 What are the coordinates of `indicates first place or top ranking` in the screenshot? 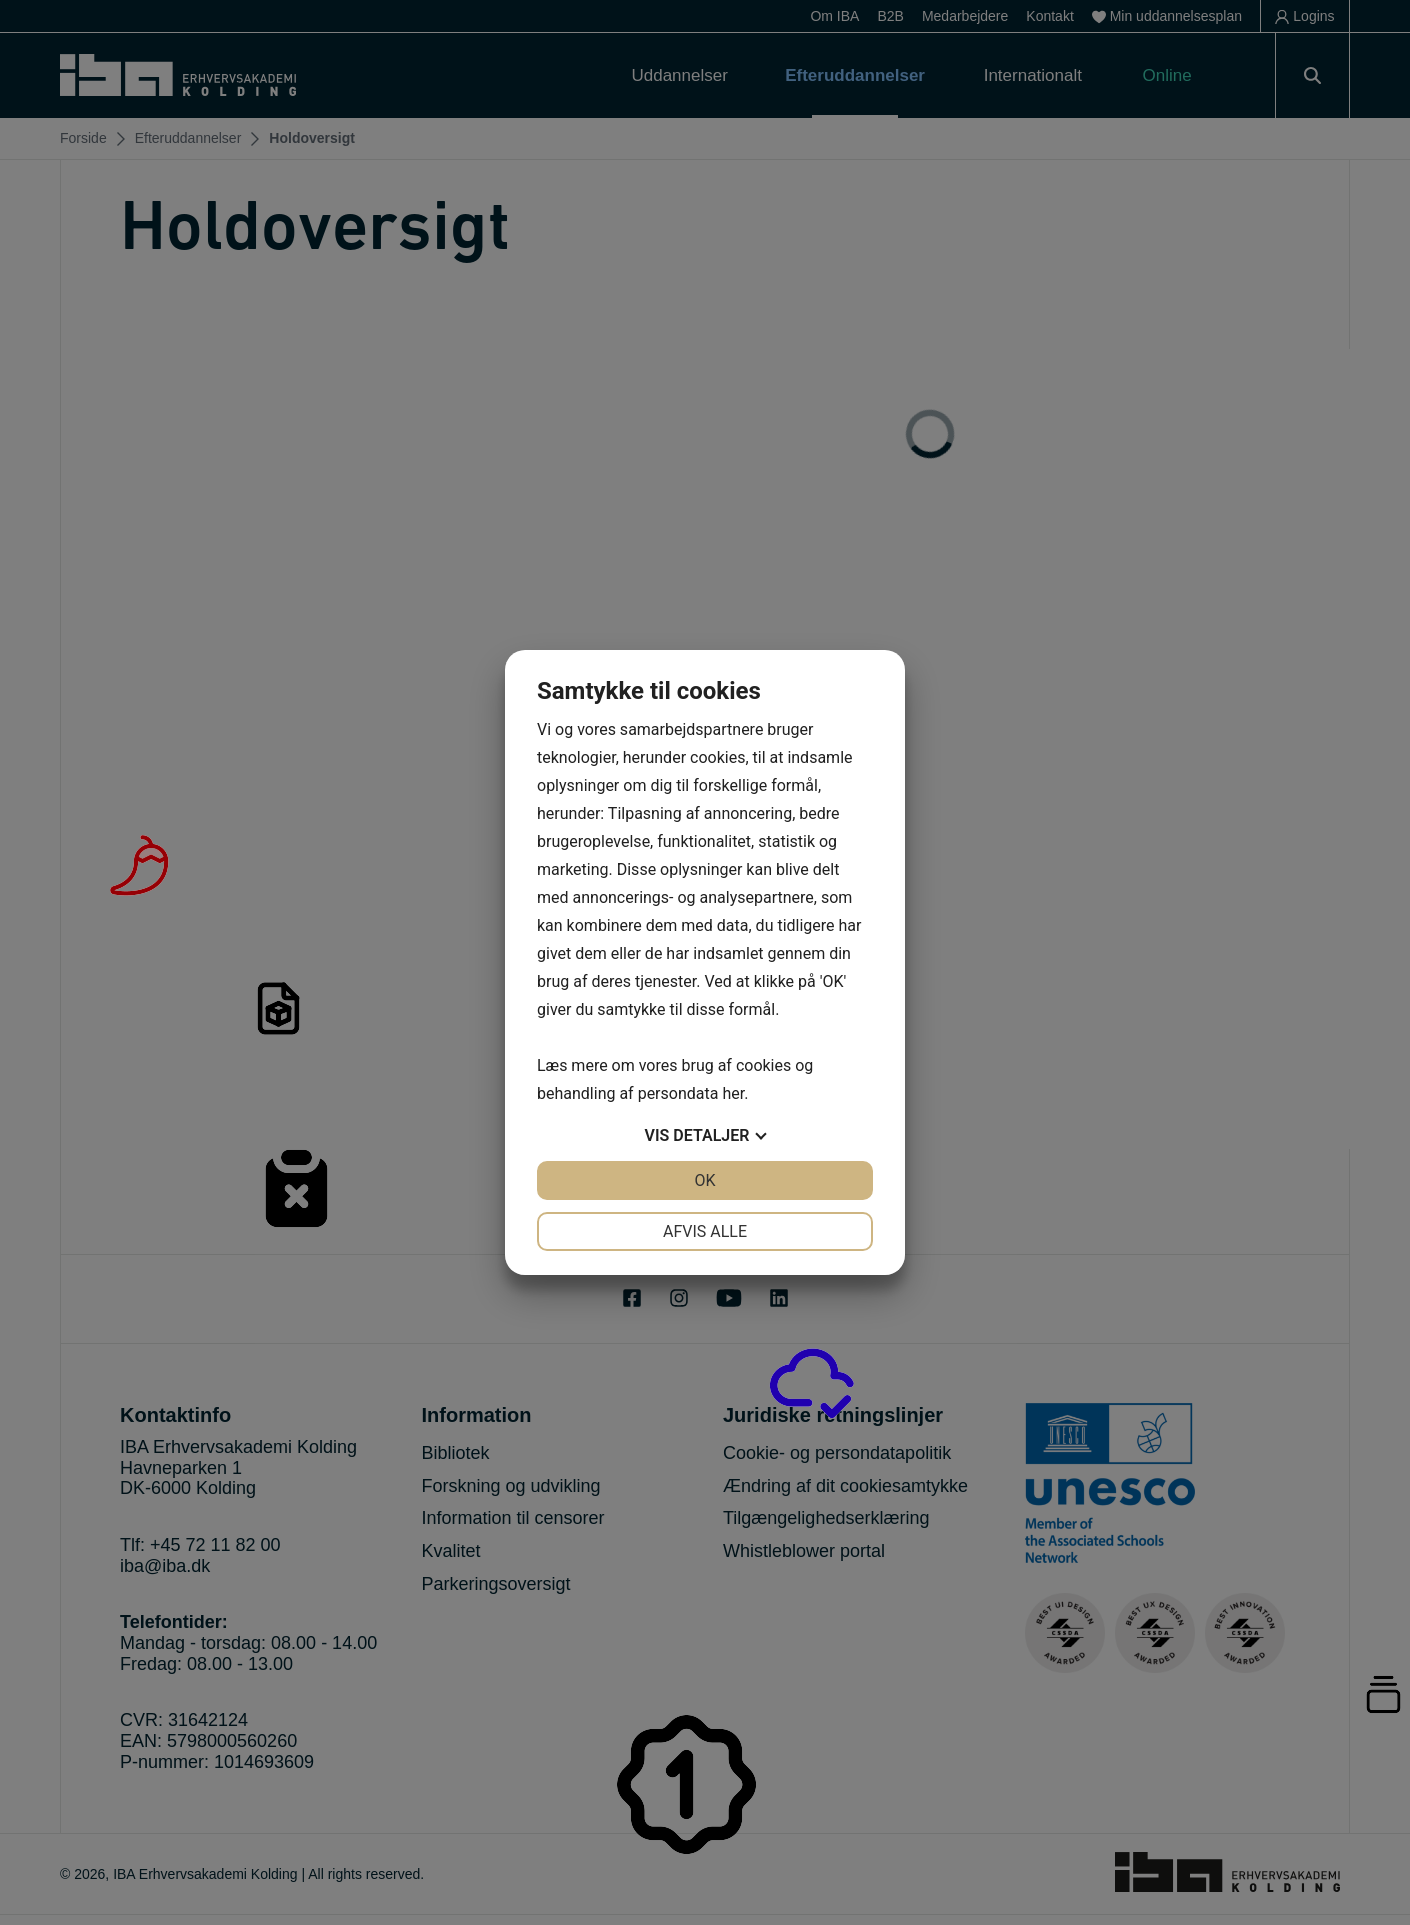 It's located at (686, 1784).